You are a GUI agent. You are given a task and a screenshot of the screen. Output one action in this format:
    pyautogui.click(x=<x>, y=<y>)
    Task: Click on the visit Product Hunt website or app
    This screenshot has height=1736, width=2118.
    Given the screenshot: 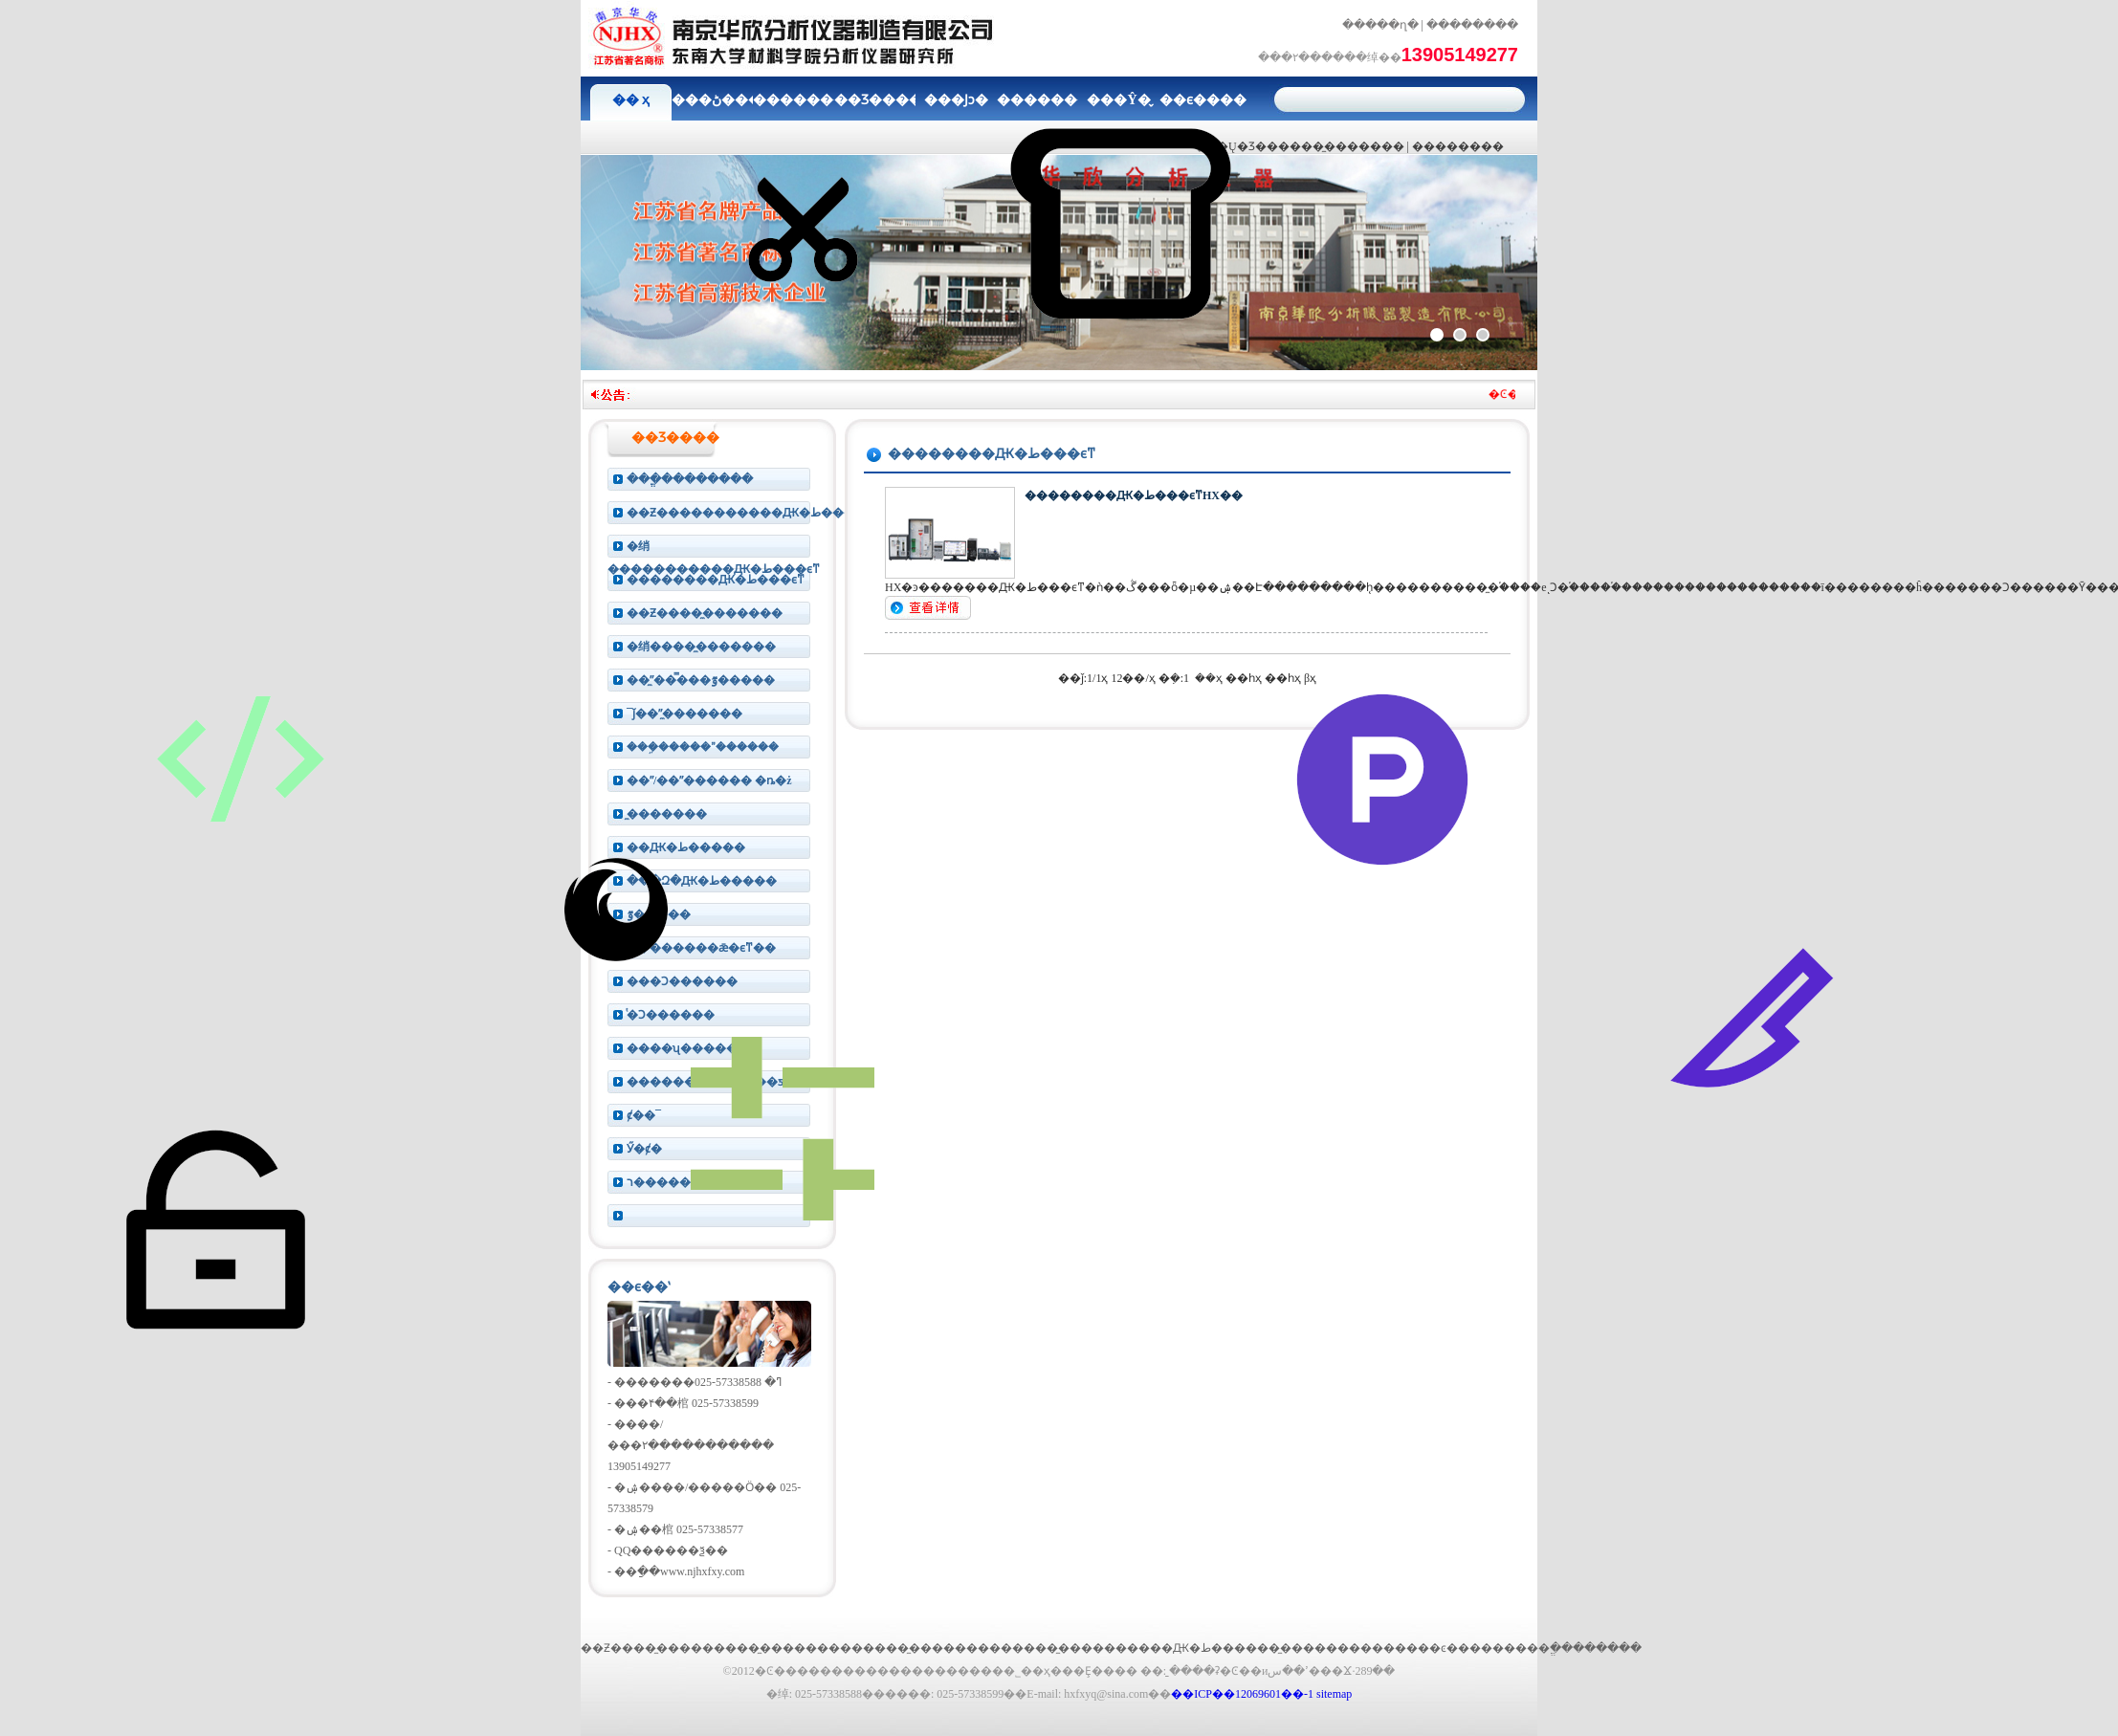 What is the action you would take?
    pyautogui.click(x=1382, y=780)
    